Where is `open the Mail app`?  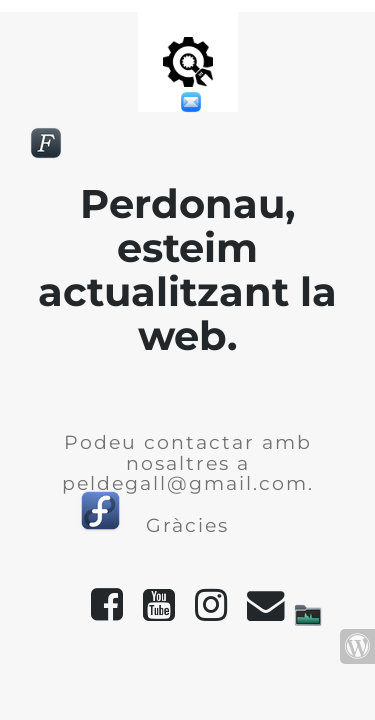 open the Mail app is located at coordinates (191, 102).